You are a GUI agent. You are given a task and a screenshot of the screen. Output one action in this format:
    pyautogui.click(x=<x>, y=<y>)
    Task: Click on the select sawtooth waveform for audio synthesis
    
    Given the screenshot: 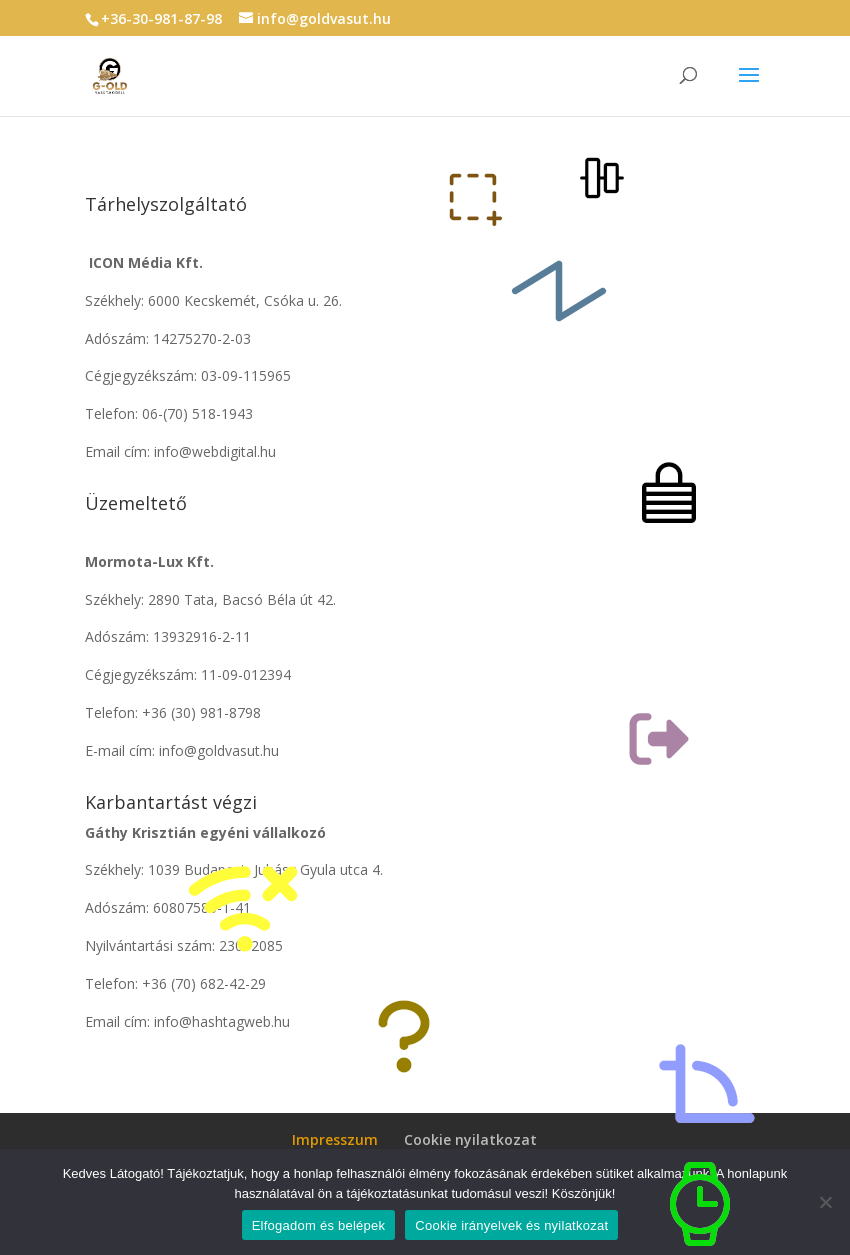 What is the action you would take?
    pyautogui.click(x=559, y=291)
    